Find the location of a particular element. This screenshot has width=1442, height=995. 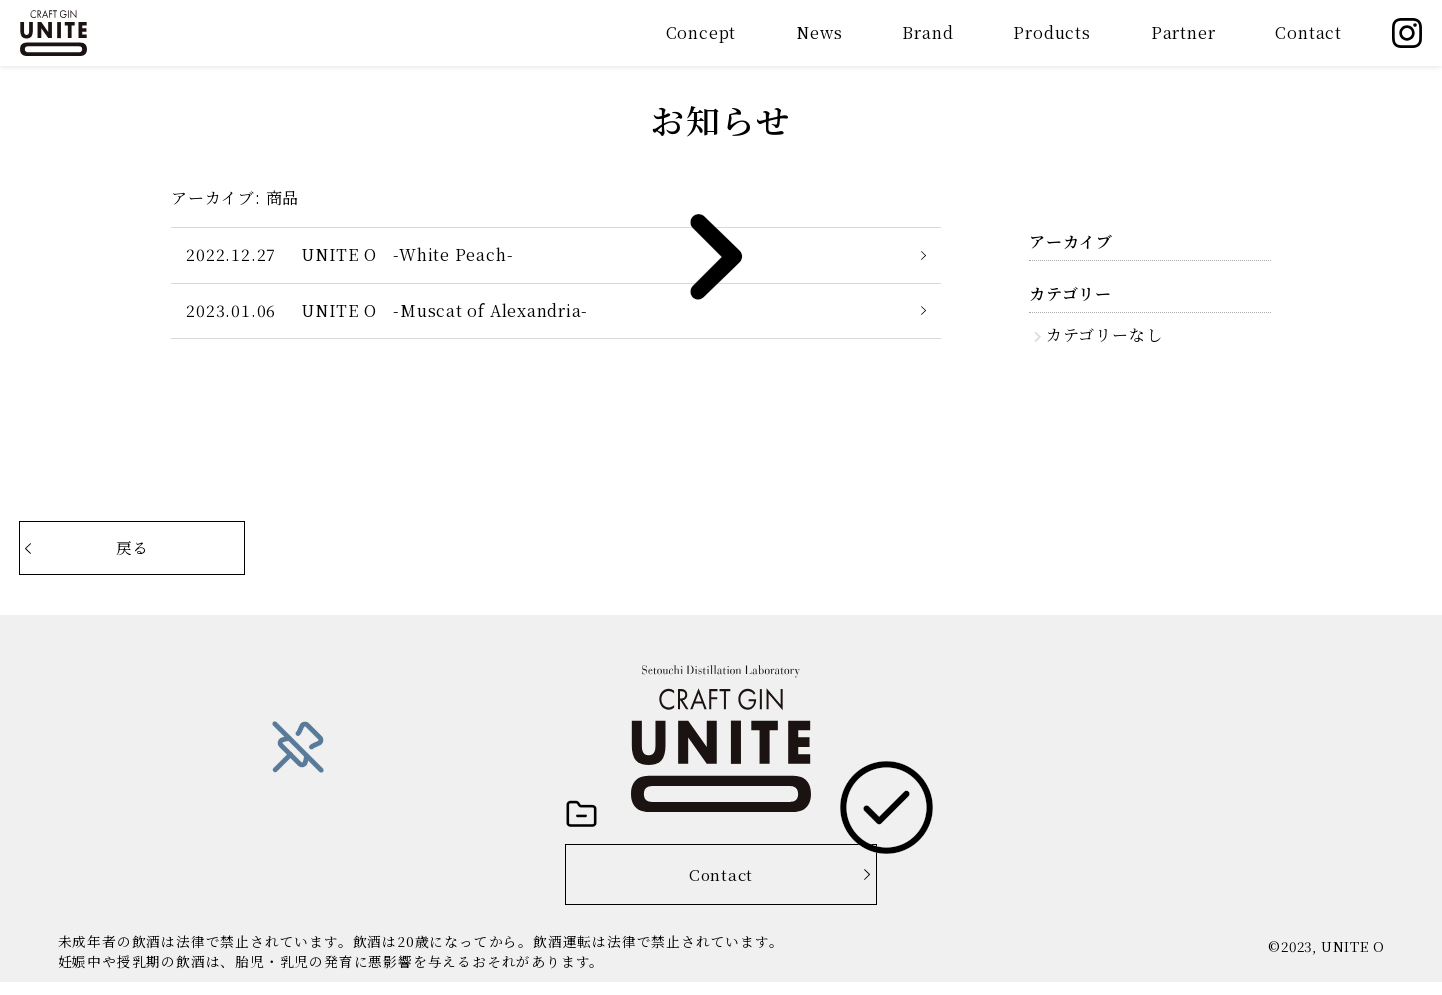

unpin an item from your saved list is located at coordinates (298, 747).